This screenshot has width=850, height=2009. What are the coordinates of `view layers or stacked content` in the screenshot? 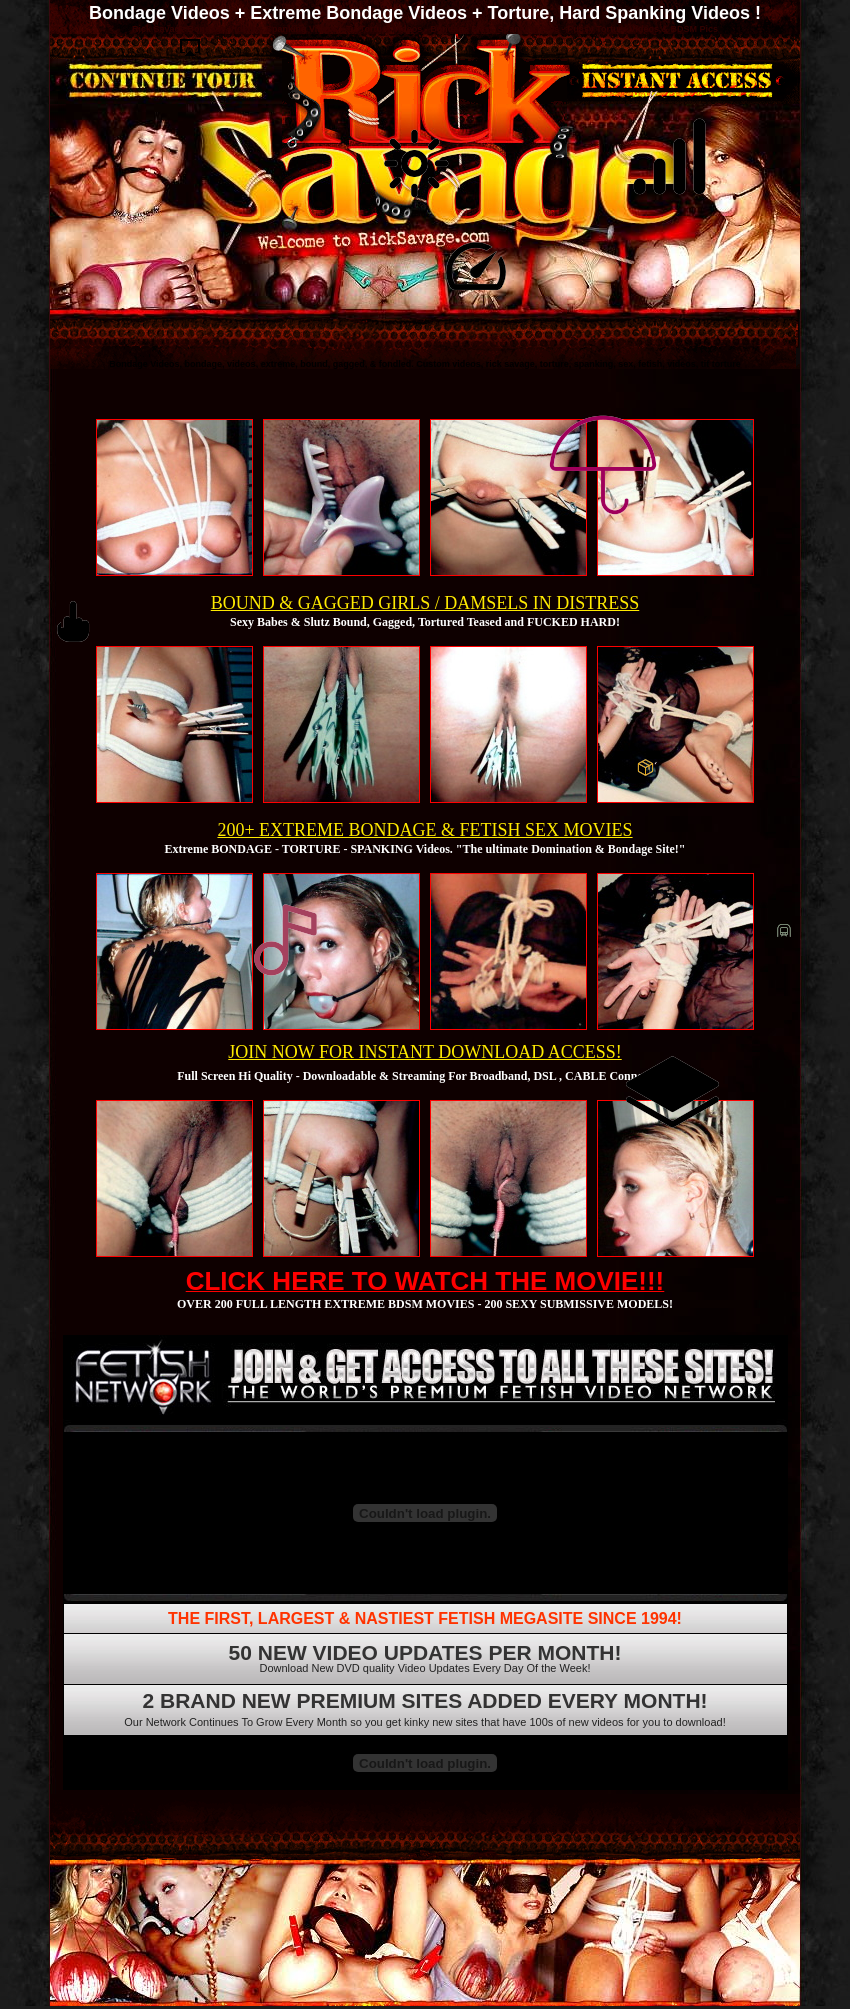 It's located at (672, 1093).